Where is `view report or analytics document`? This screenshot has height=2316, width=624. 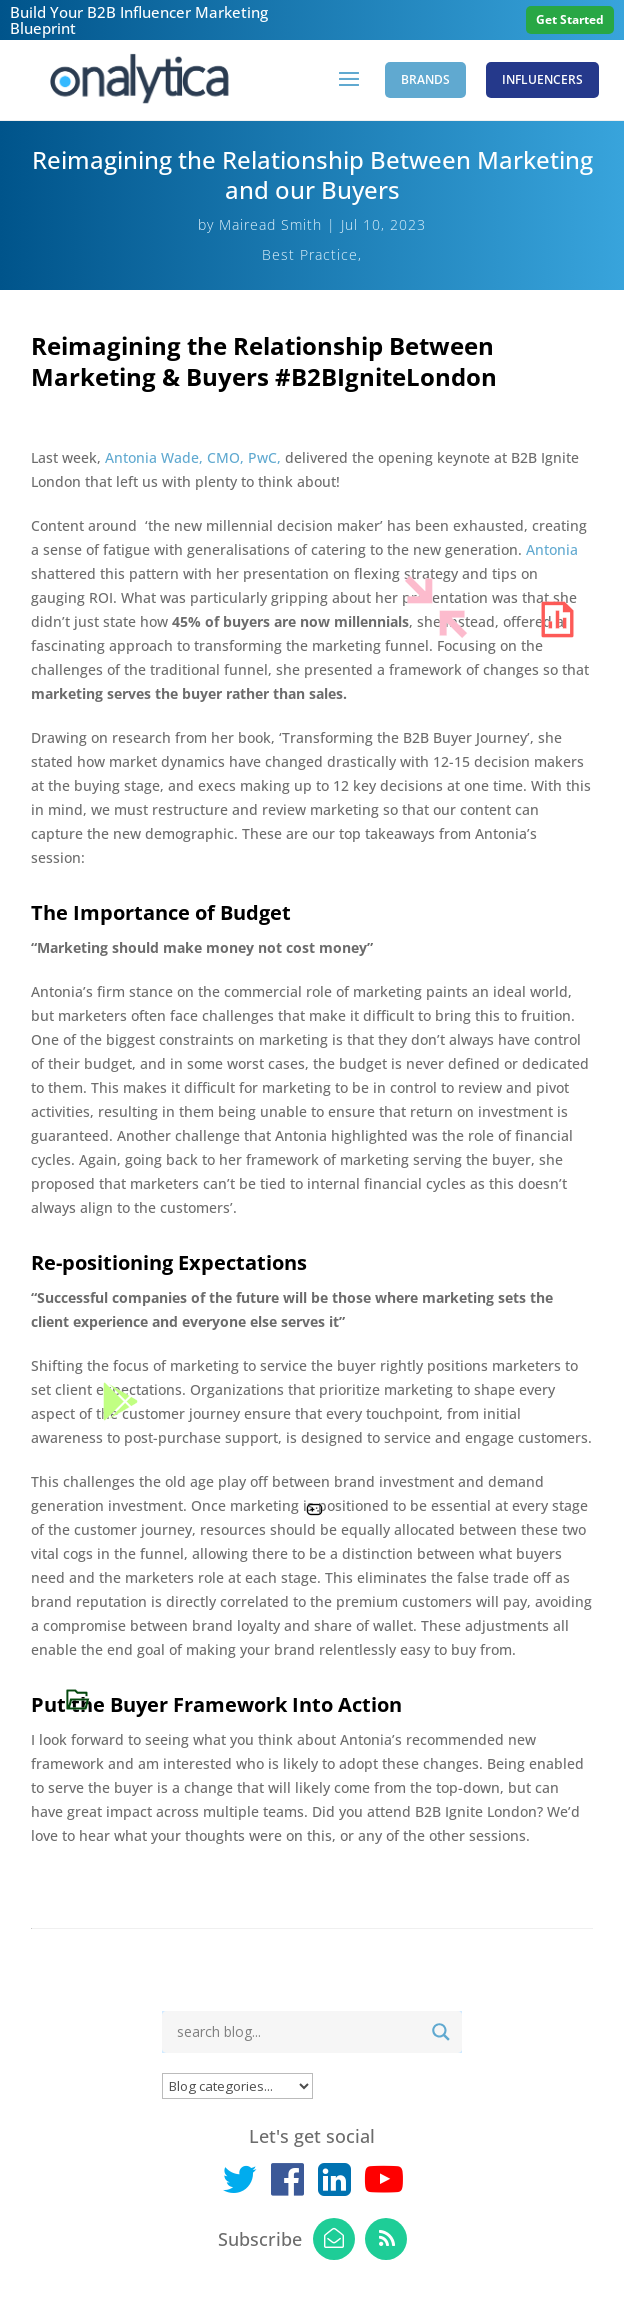
view report or analytics document is located at coordinates (557, 619).